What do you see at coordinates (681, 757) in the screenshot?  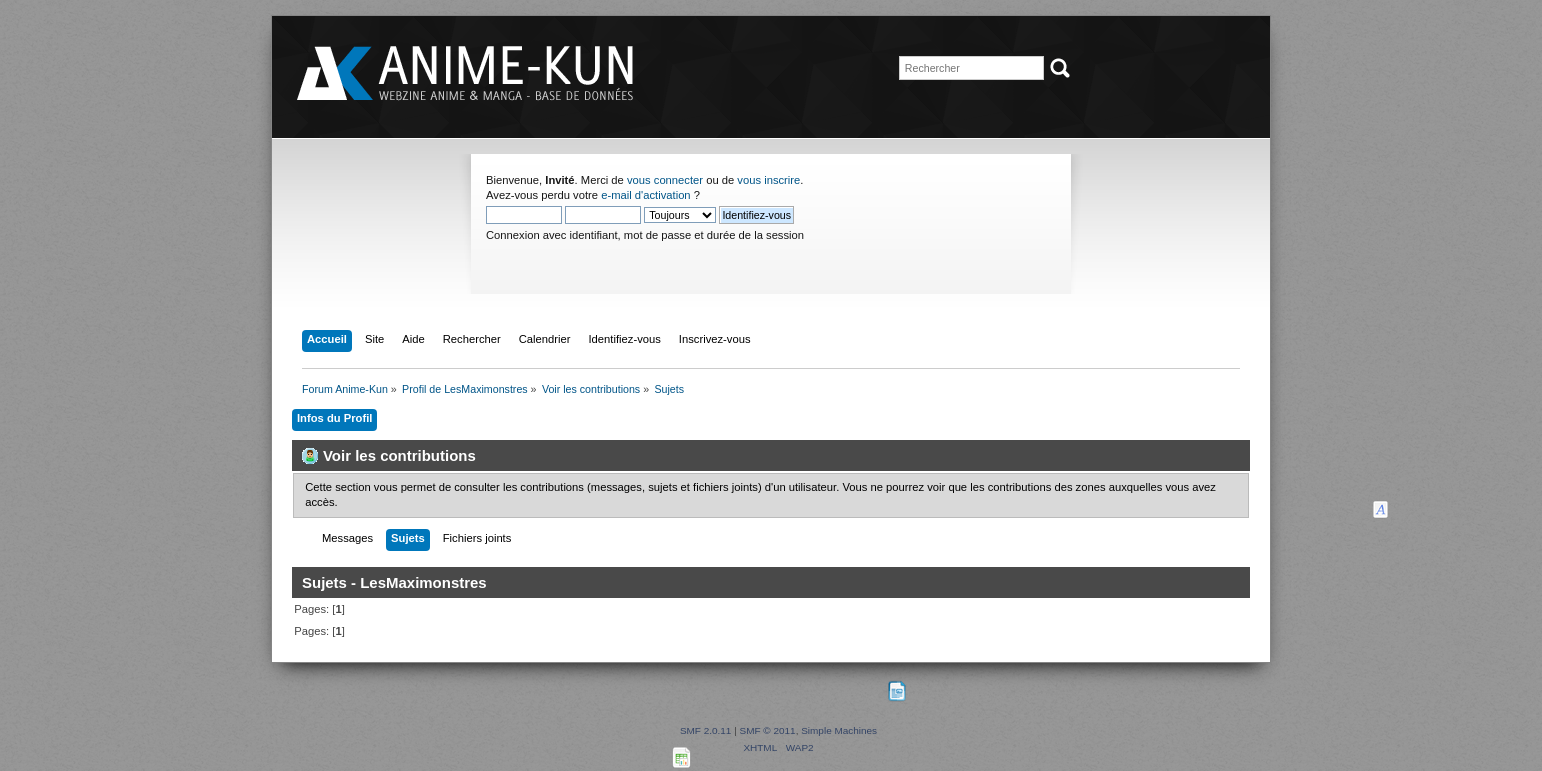 I see `open a spreadsheet file` at bounding box center [681, 757].